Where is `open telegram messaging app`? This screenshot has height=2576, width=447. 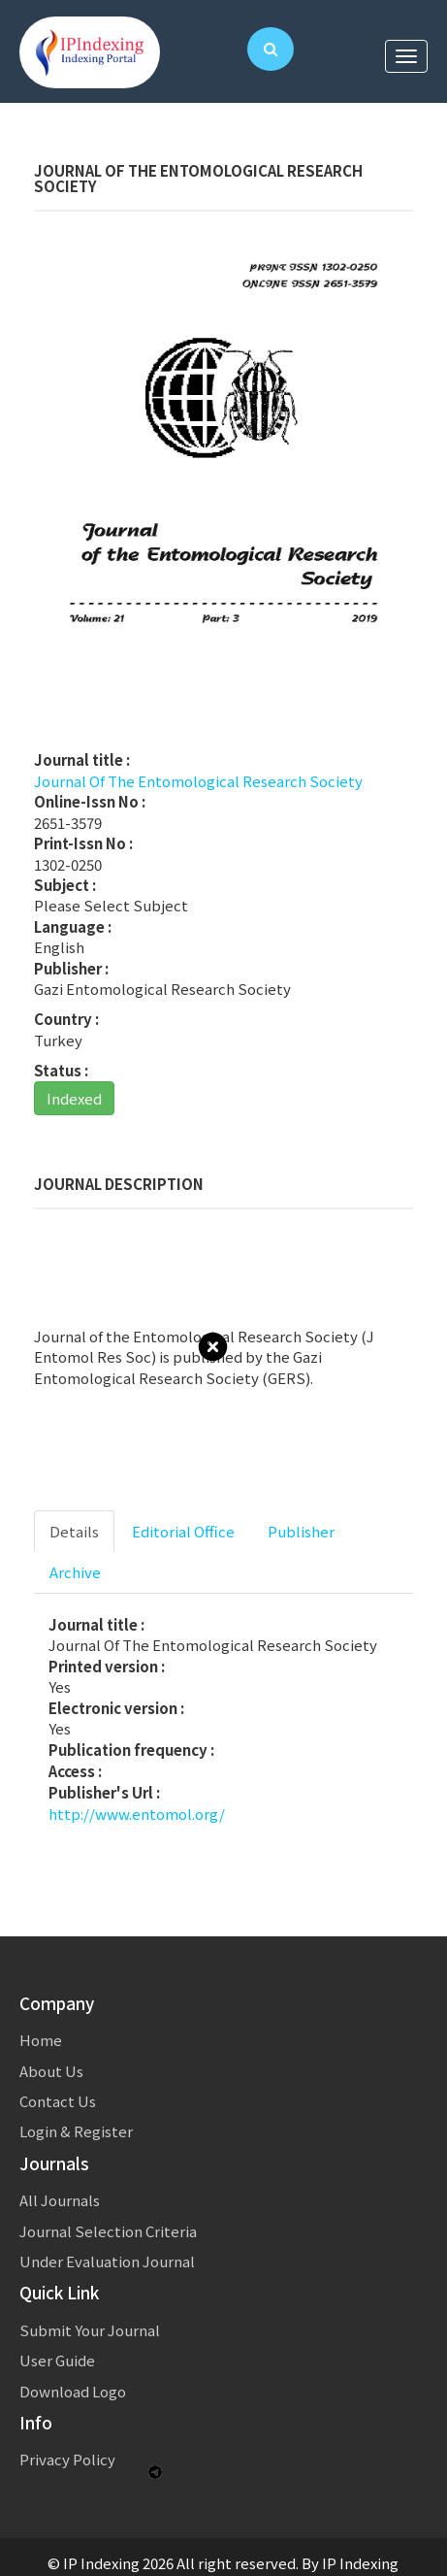
open telegram messaging app is located at coordinates (155, 2472).